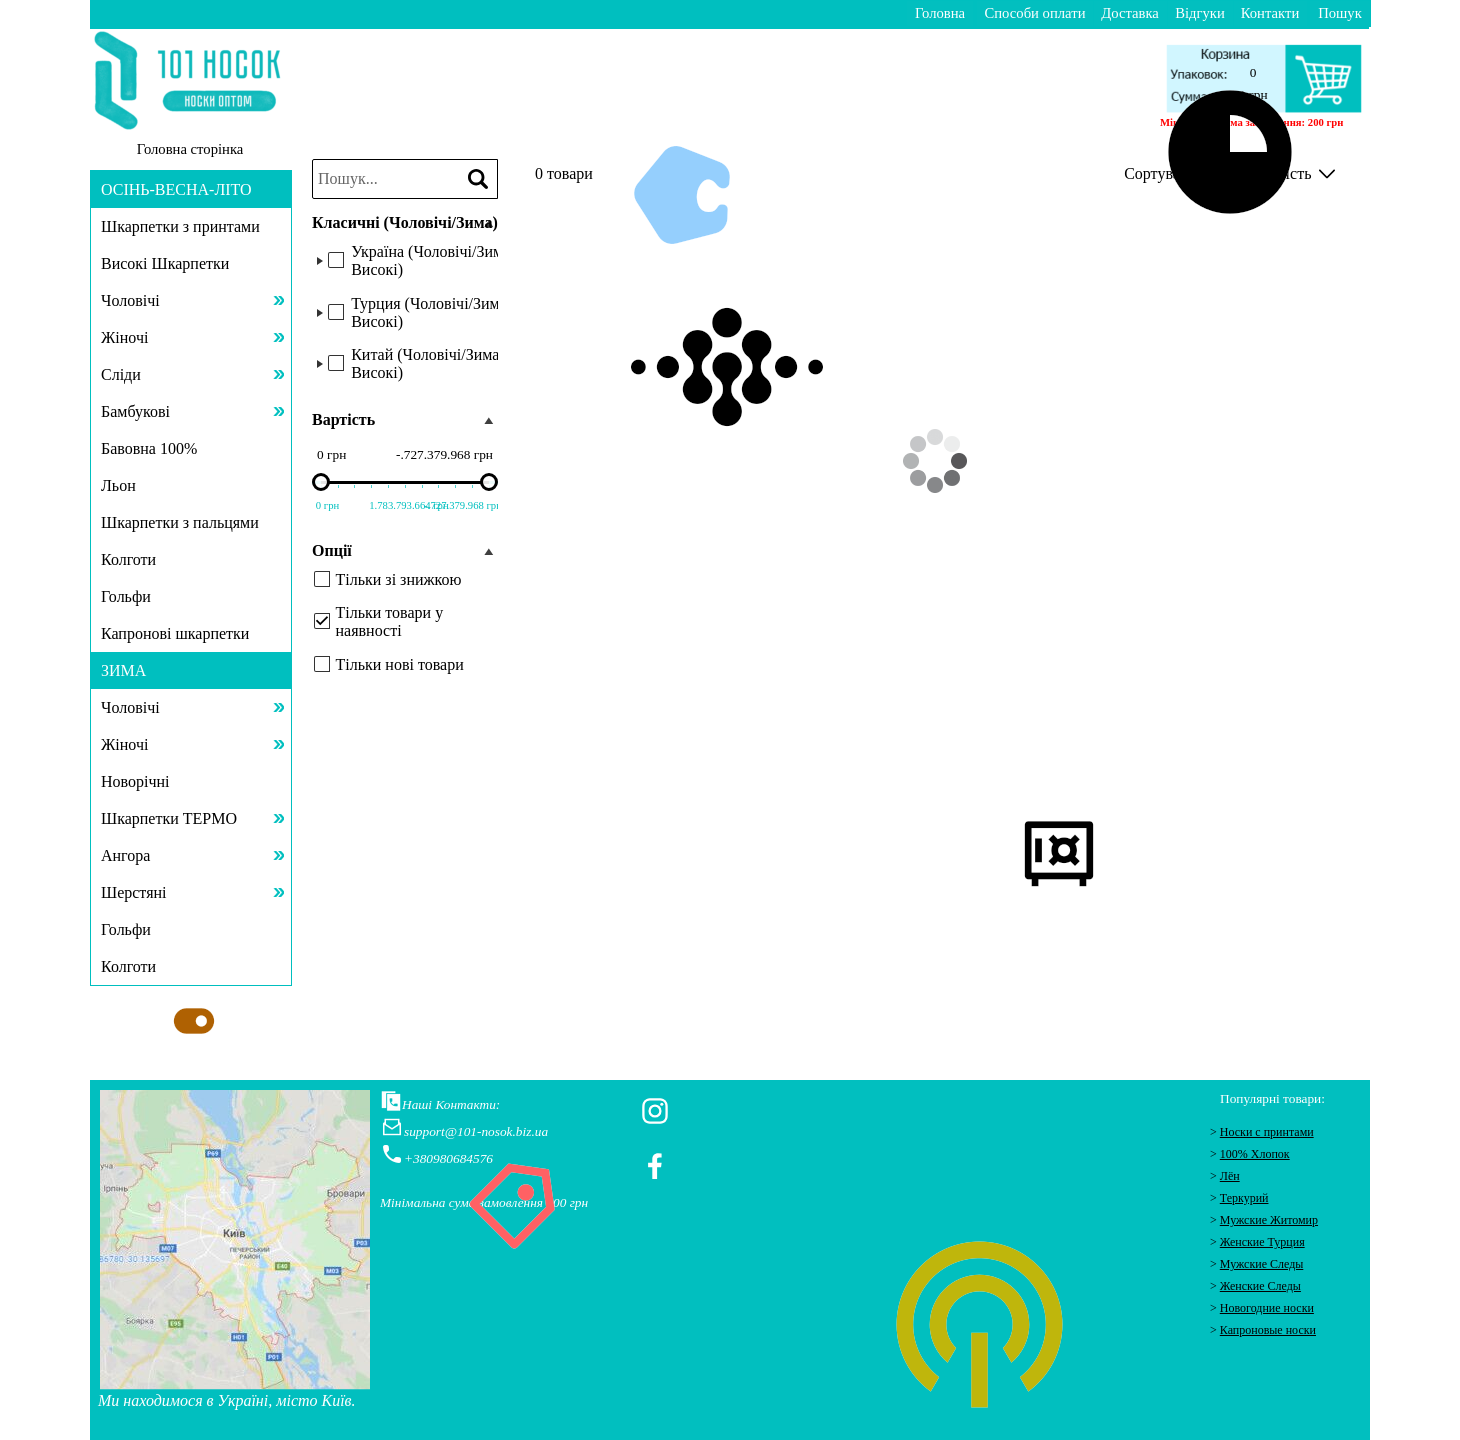  What do you see at coordinates (194, 1021) in the screenshot?
I see `toggle a setting on or off` at bounding box center [194, 1021].